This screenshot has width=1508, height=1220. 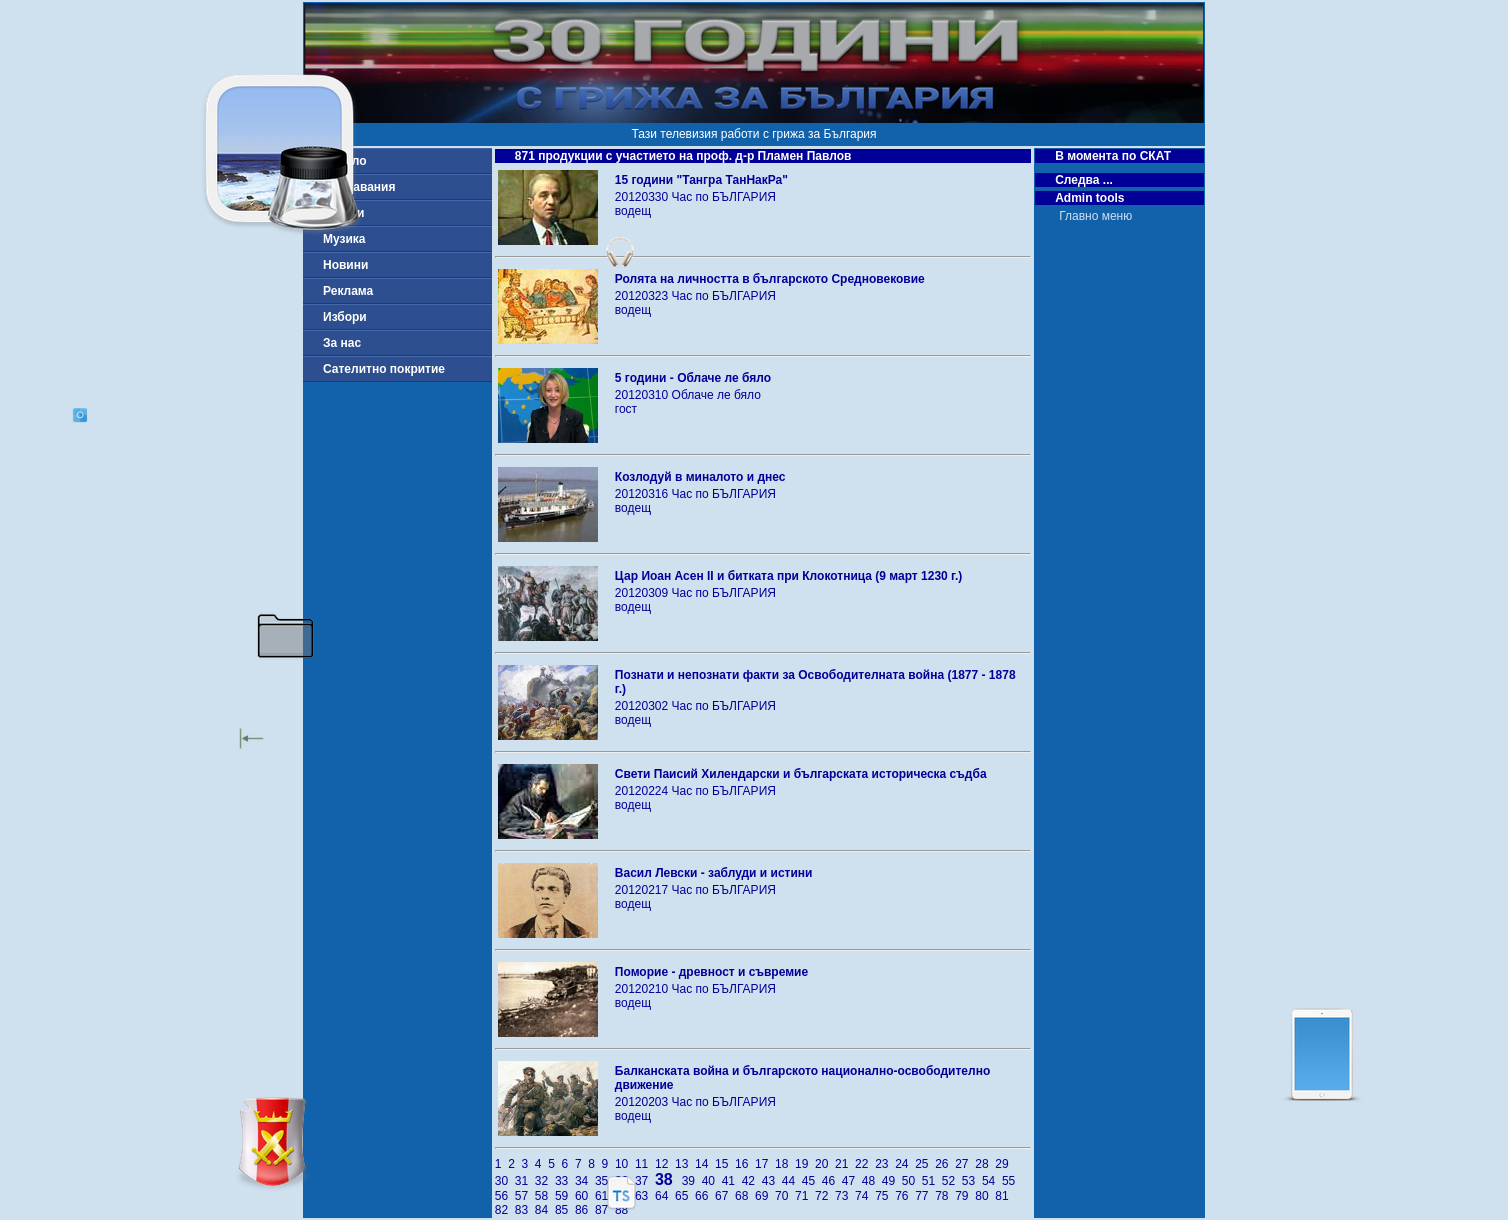 I want to click on go to the first item in a list or sequence, so click(x=251, y=738).